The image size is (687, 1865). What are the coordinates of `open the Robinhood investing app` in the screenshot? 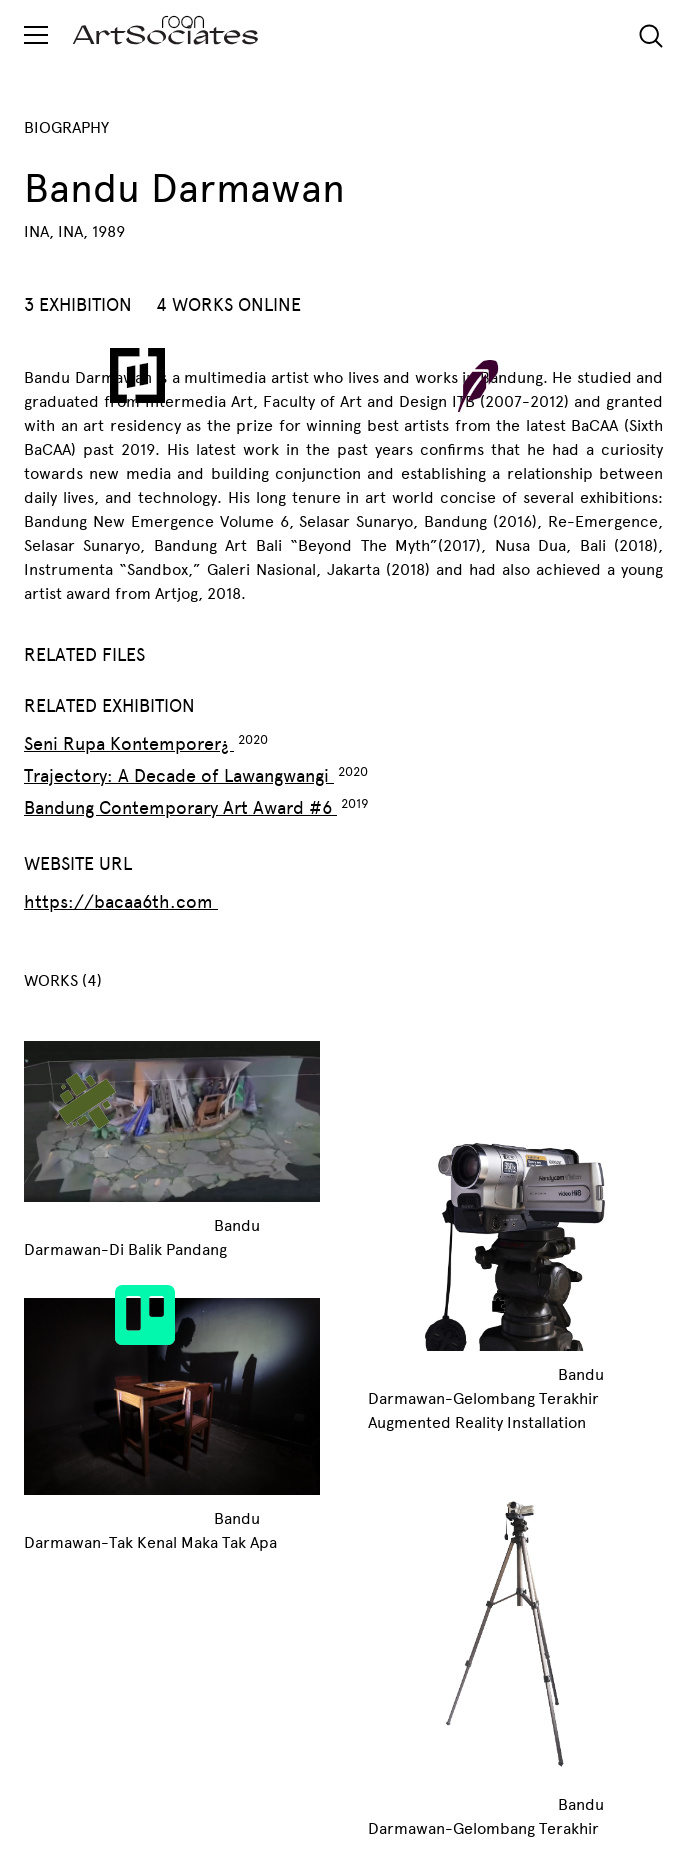 It's located at (478, 386).